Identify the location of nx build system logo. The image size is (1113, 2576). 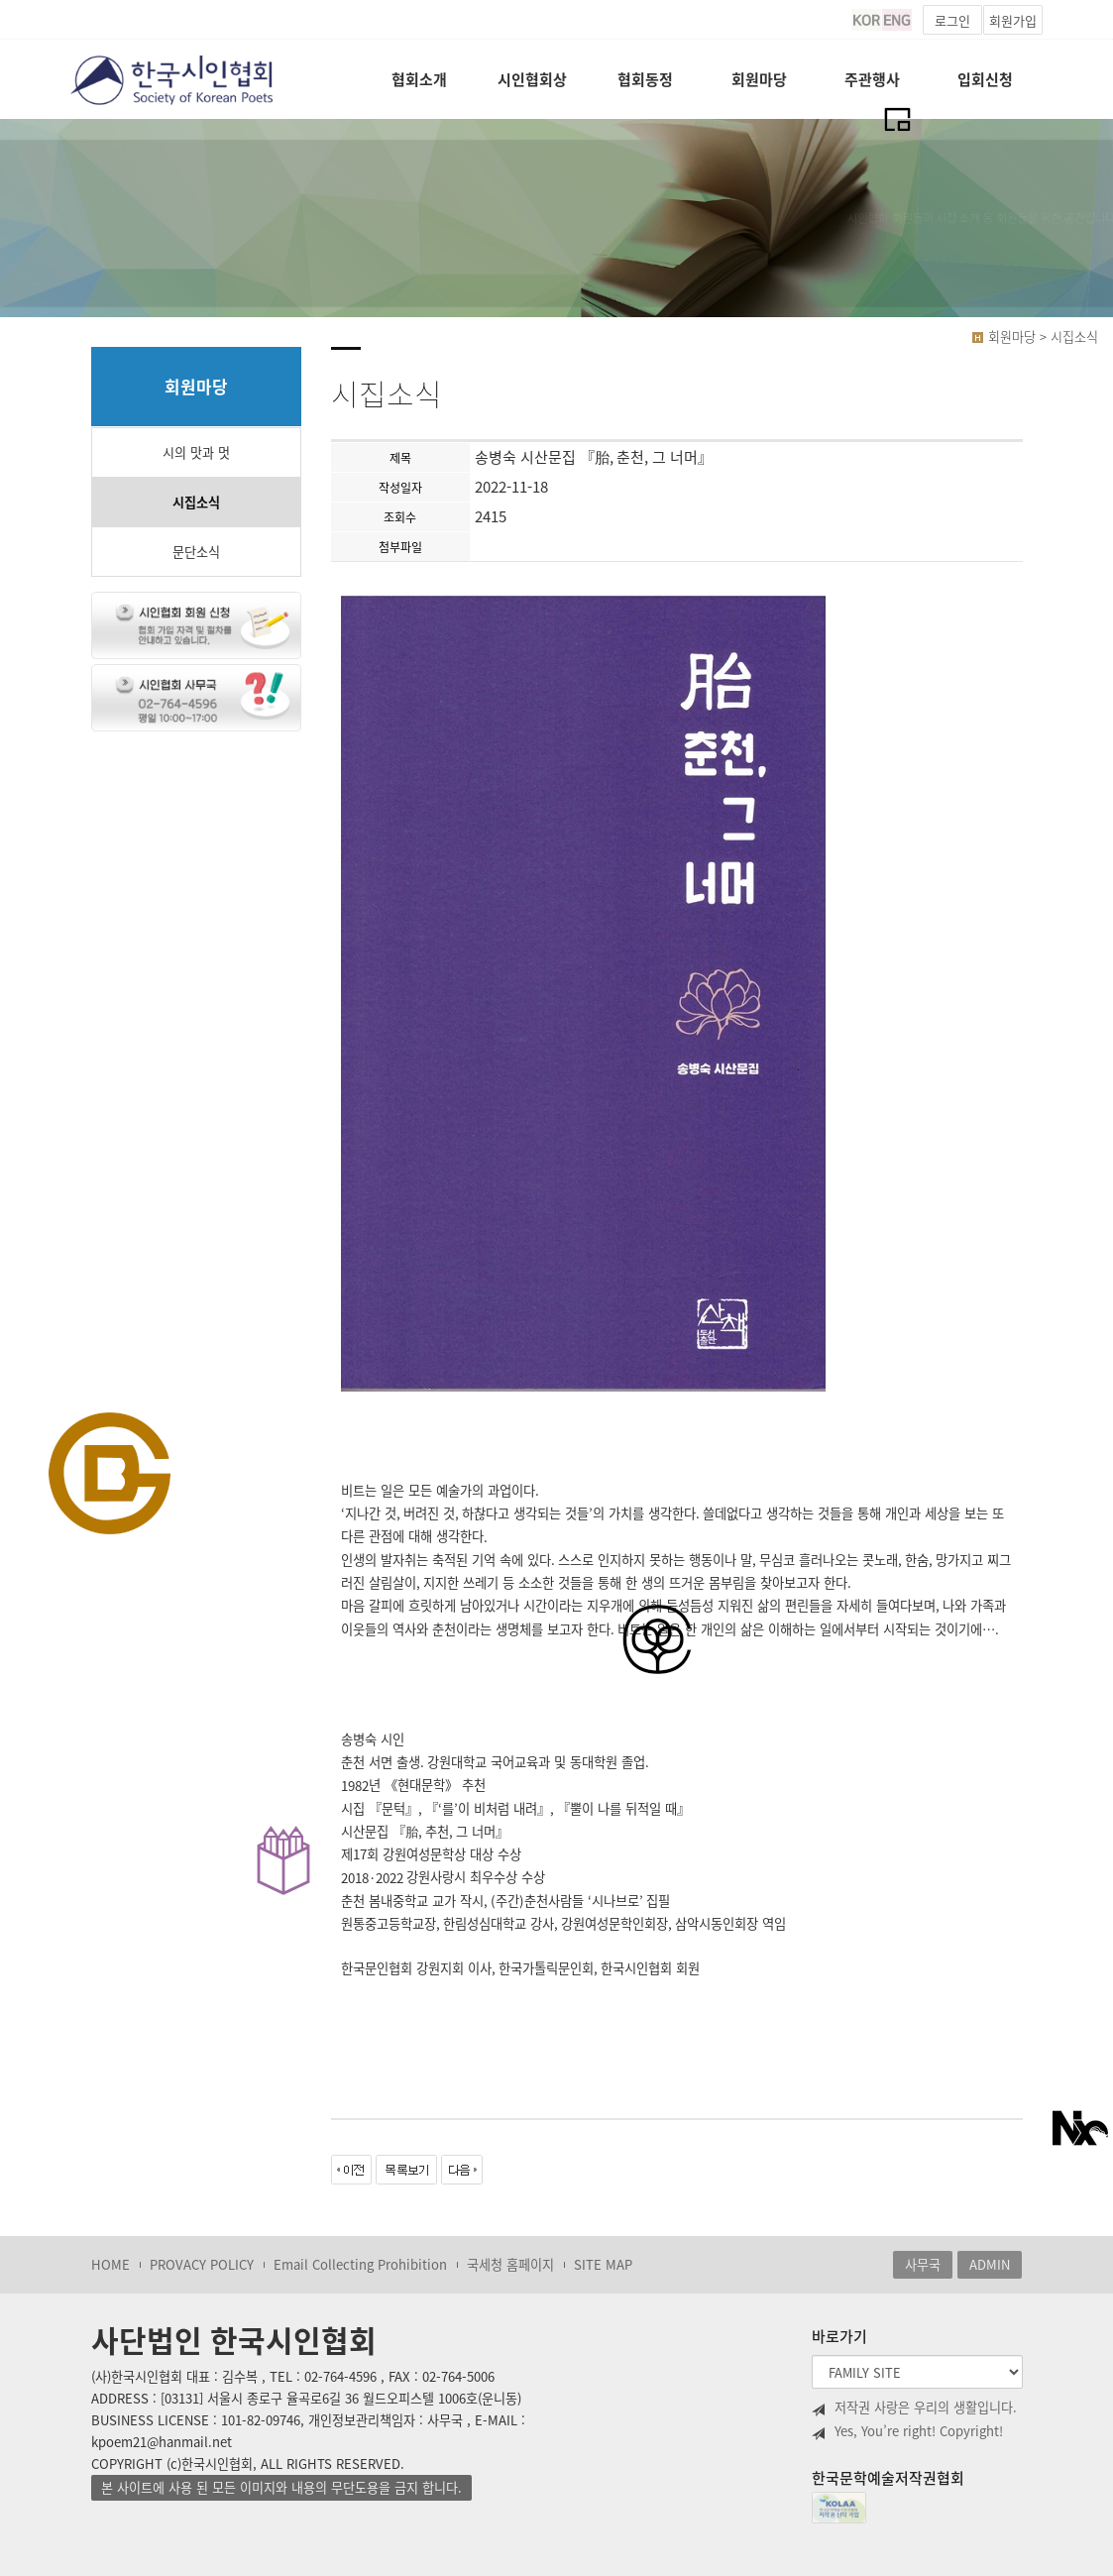
(1080, 2128).